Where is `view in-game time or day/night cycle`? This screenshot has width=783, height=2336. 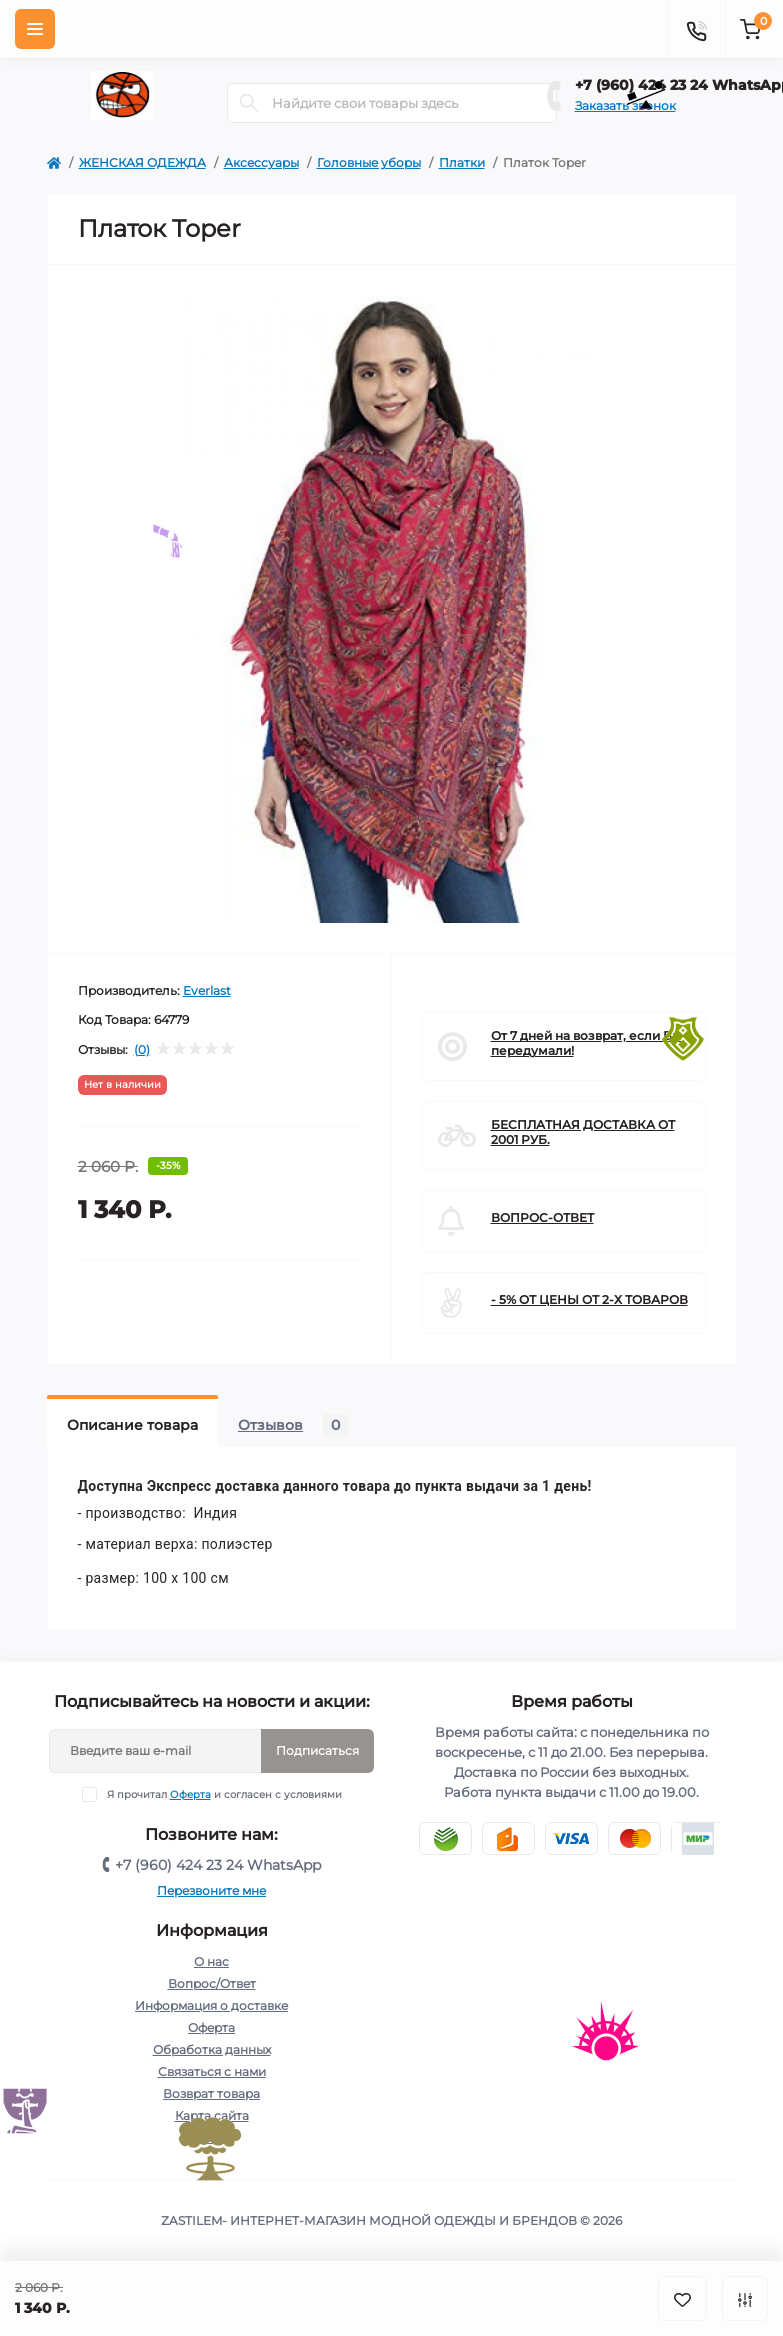 view in-game time or day/night cycle is located at coordinates (605, 2030).